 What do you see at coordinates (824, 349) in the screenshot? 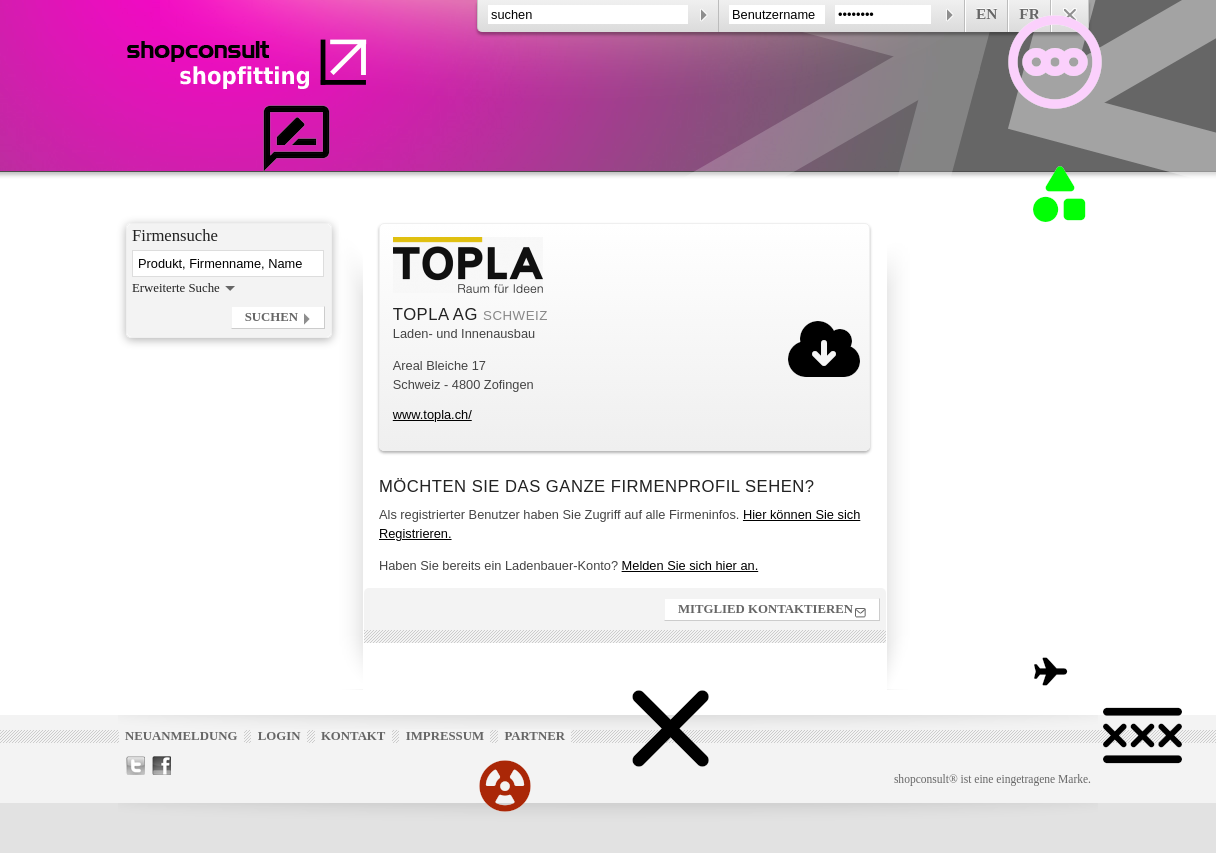
I see `download from cloud storage` at bounding box center [824, 349].